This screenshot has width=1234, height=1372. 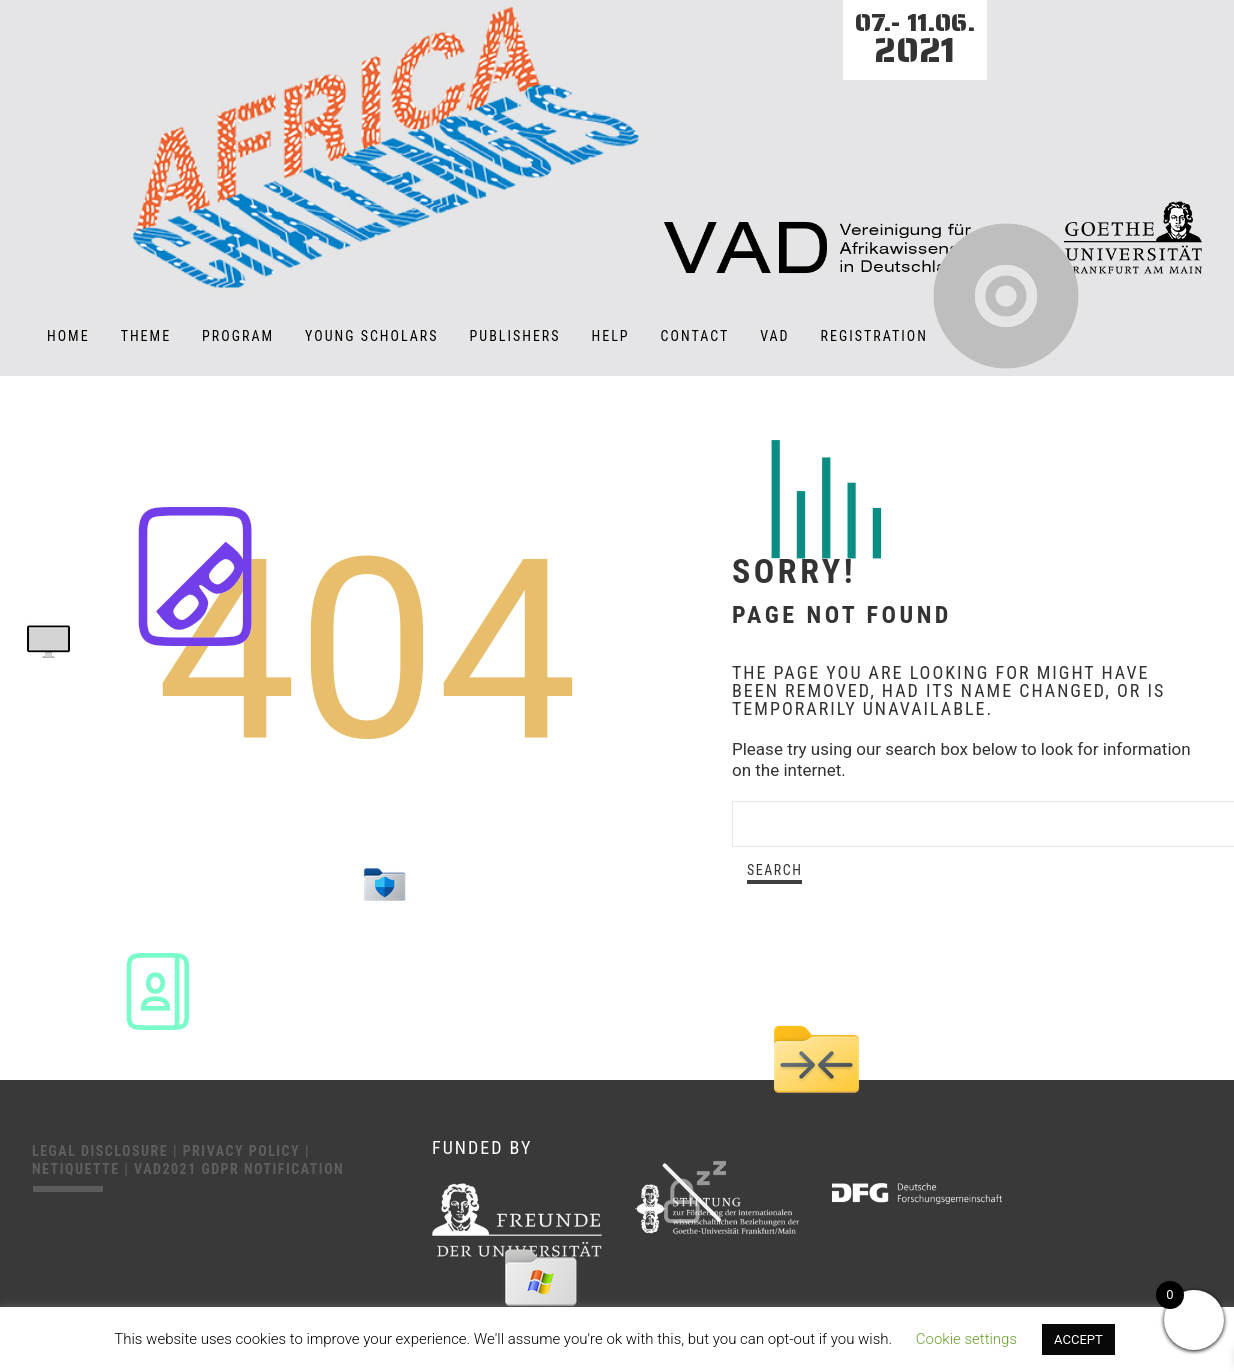 I want to click on open microsoft defender security files folder, so click(x=384, y=885).